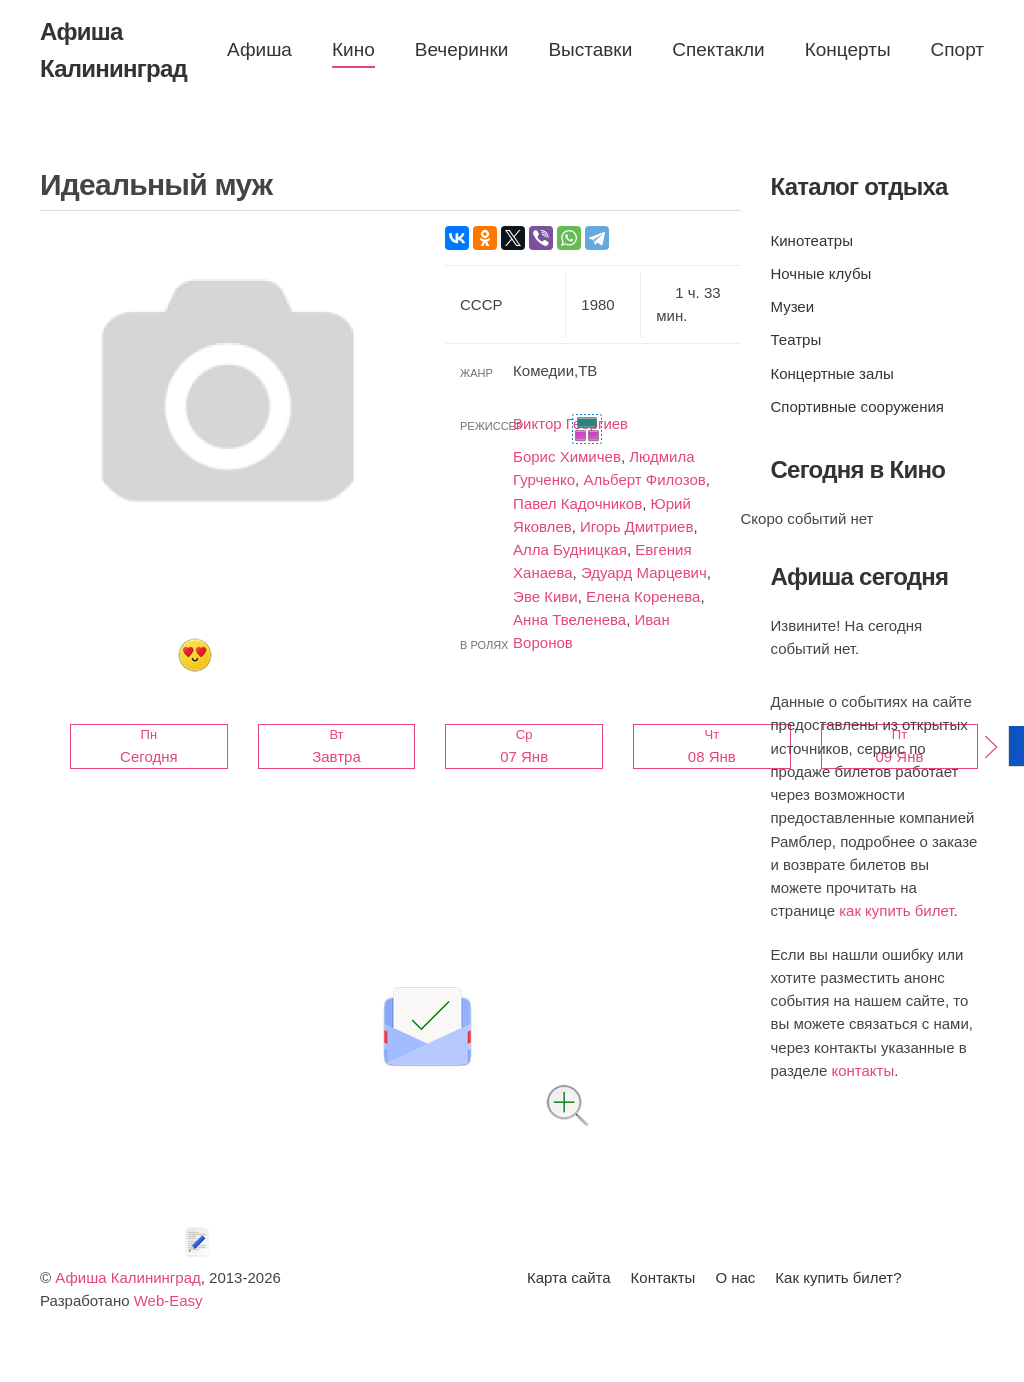  Describe the element at coordinates (197, 1242) in the screenshot. I see `open the software learning or tutorial app` at that location.